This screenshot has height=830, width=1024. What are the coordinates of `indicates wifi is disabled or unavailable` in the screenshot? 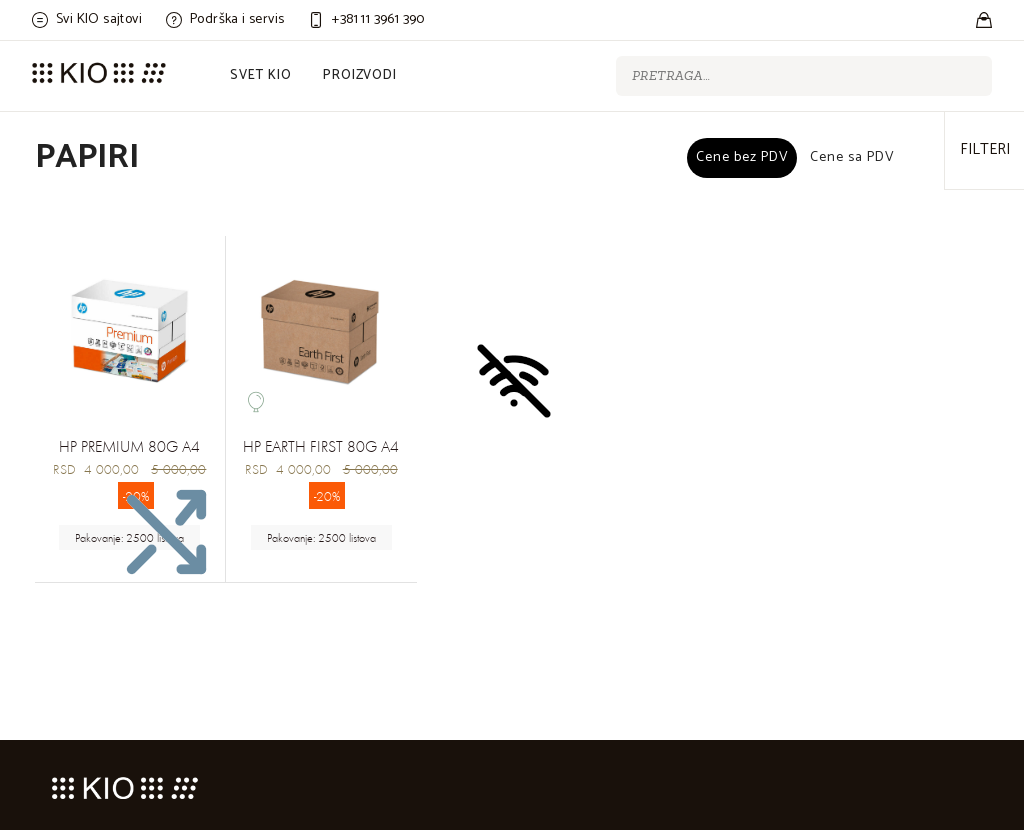 It's located at (514, 381).